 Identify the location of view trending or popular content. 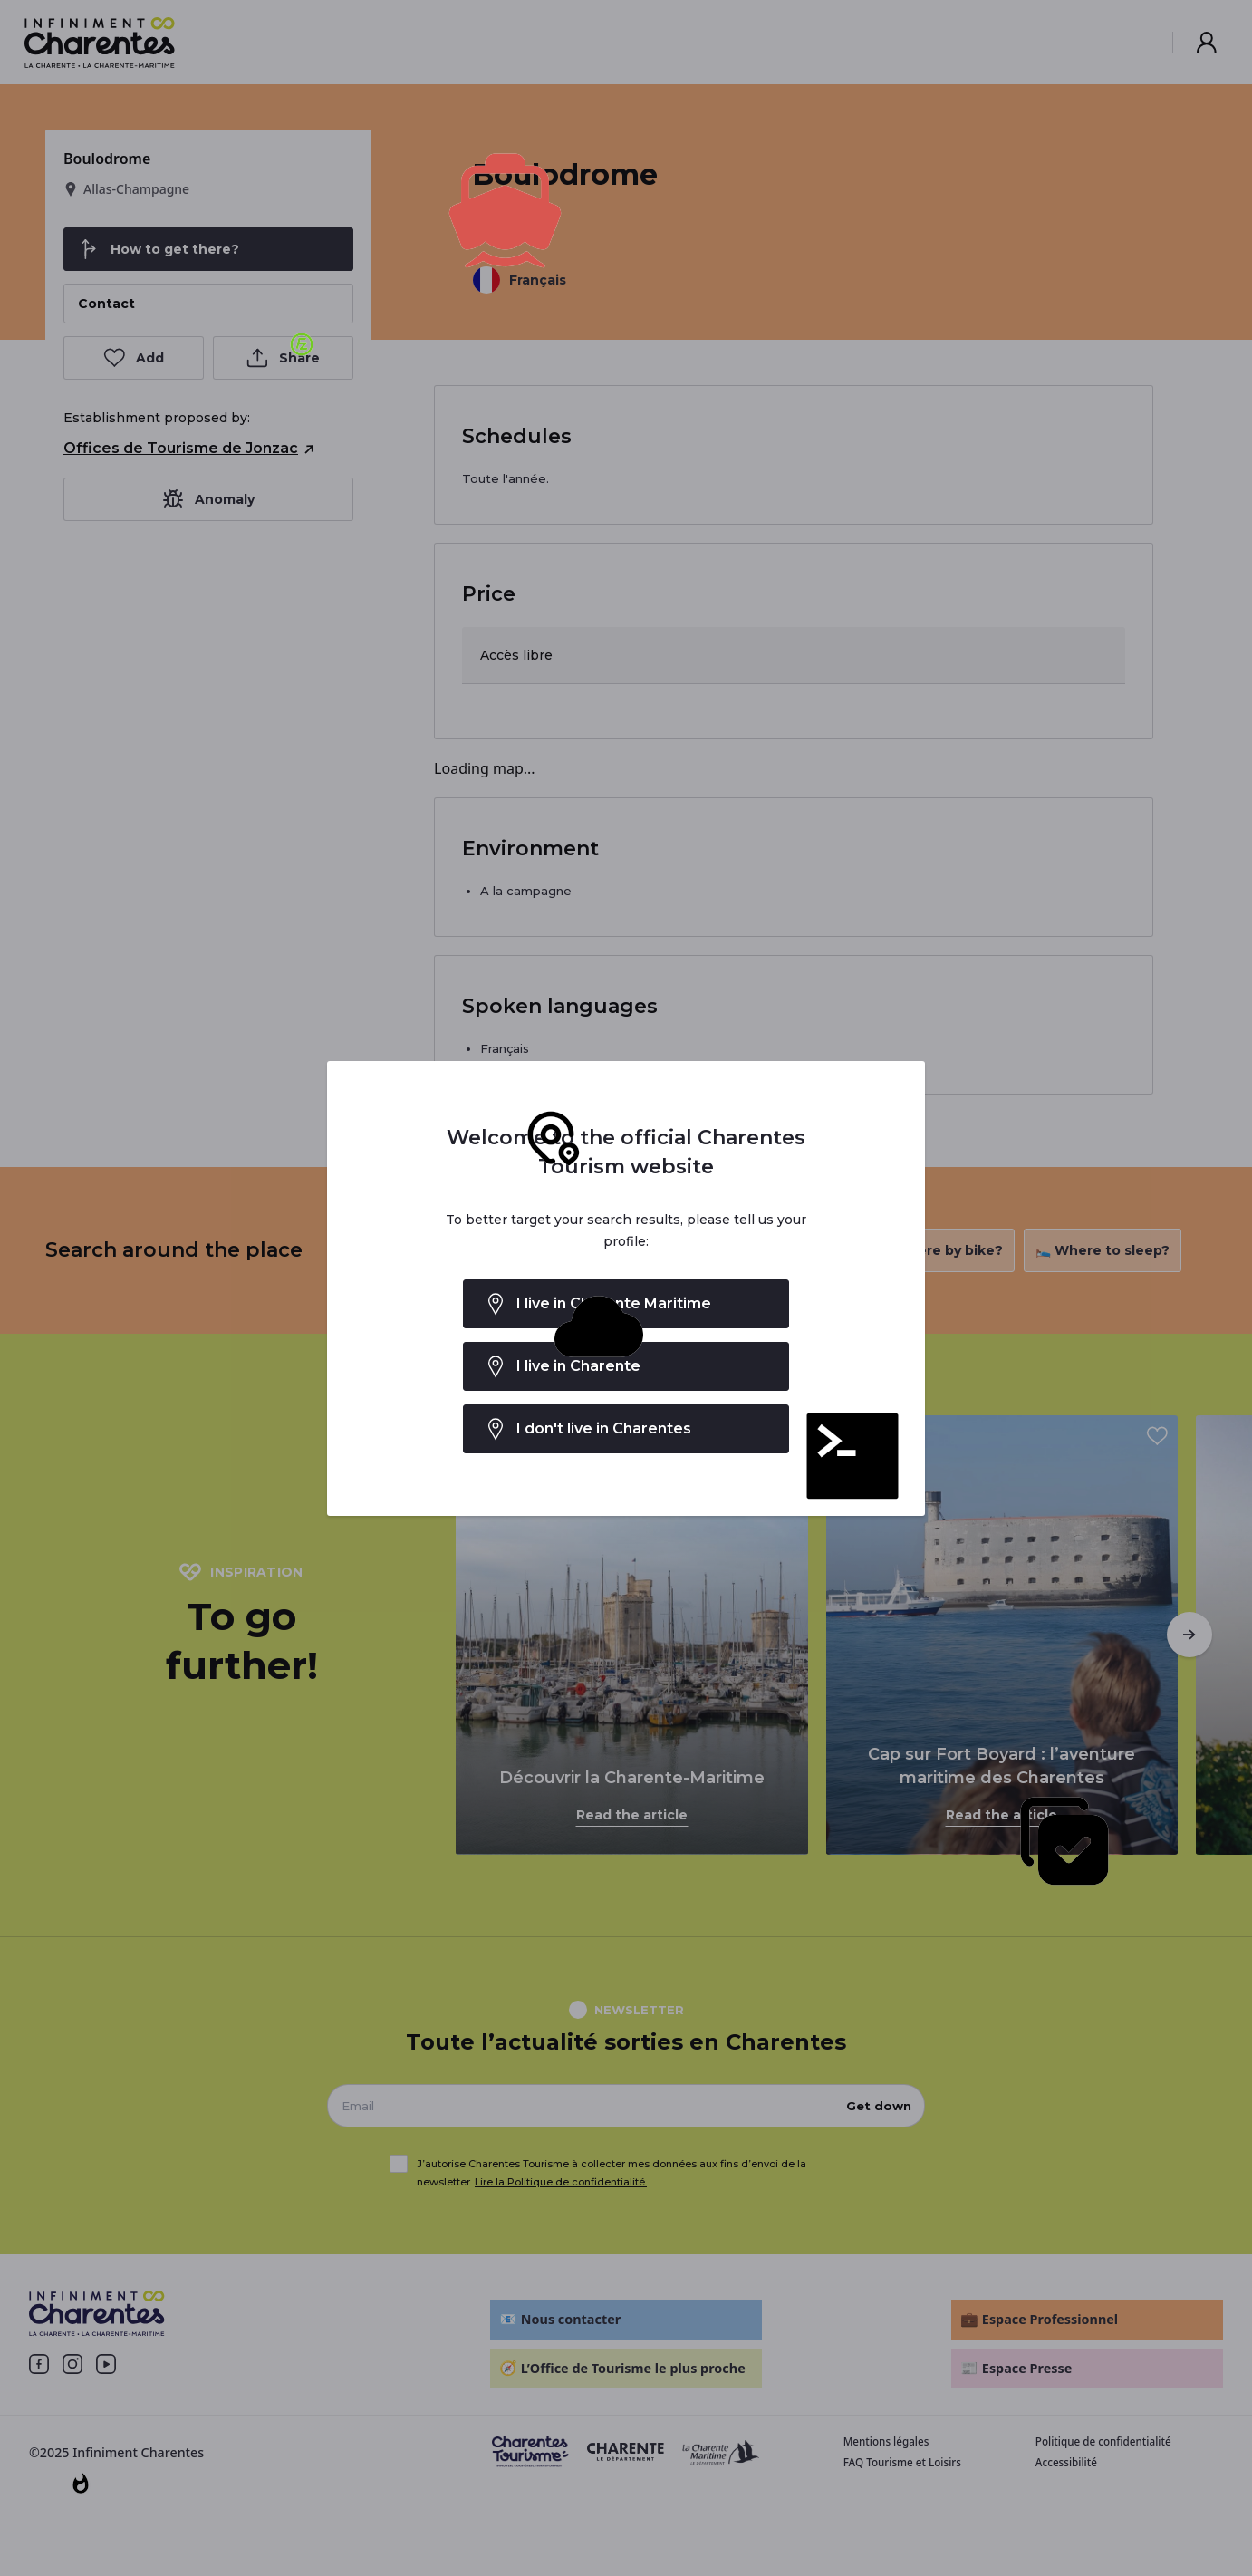
(81, 2484).